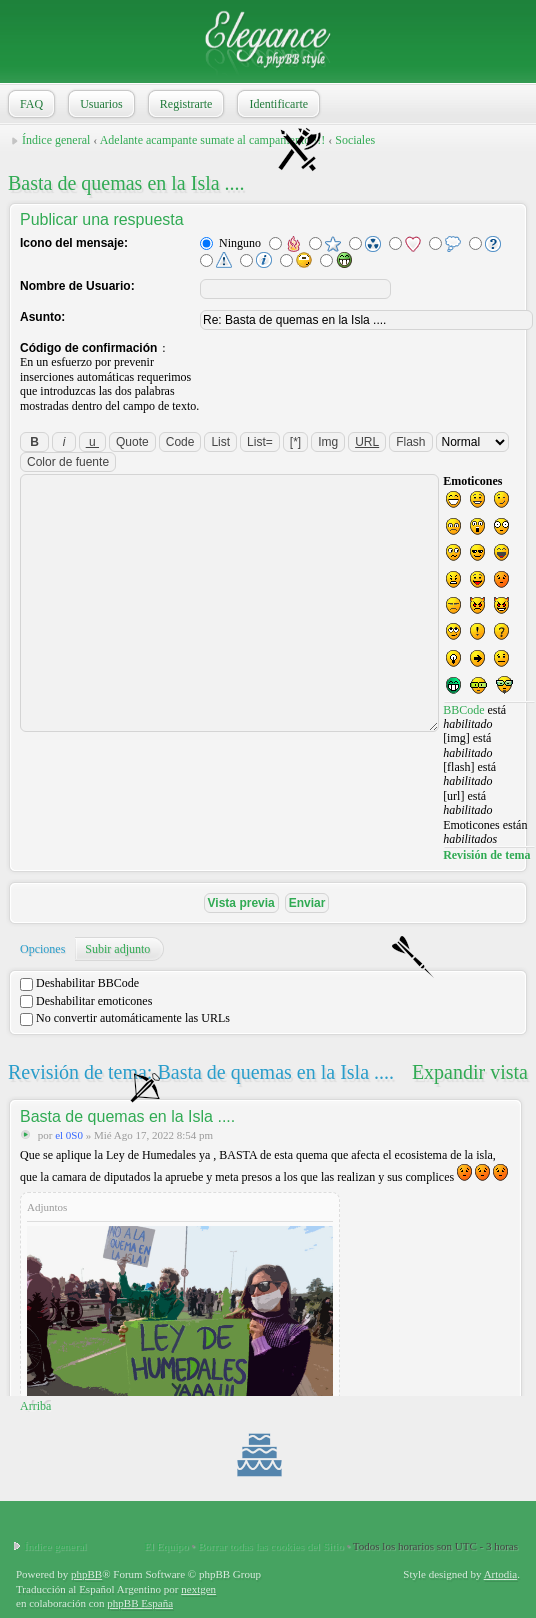 The height and width of the screenshot is (1618, 536). I want to click on access combat or battle features, so click(299, 149).